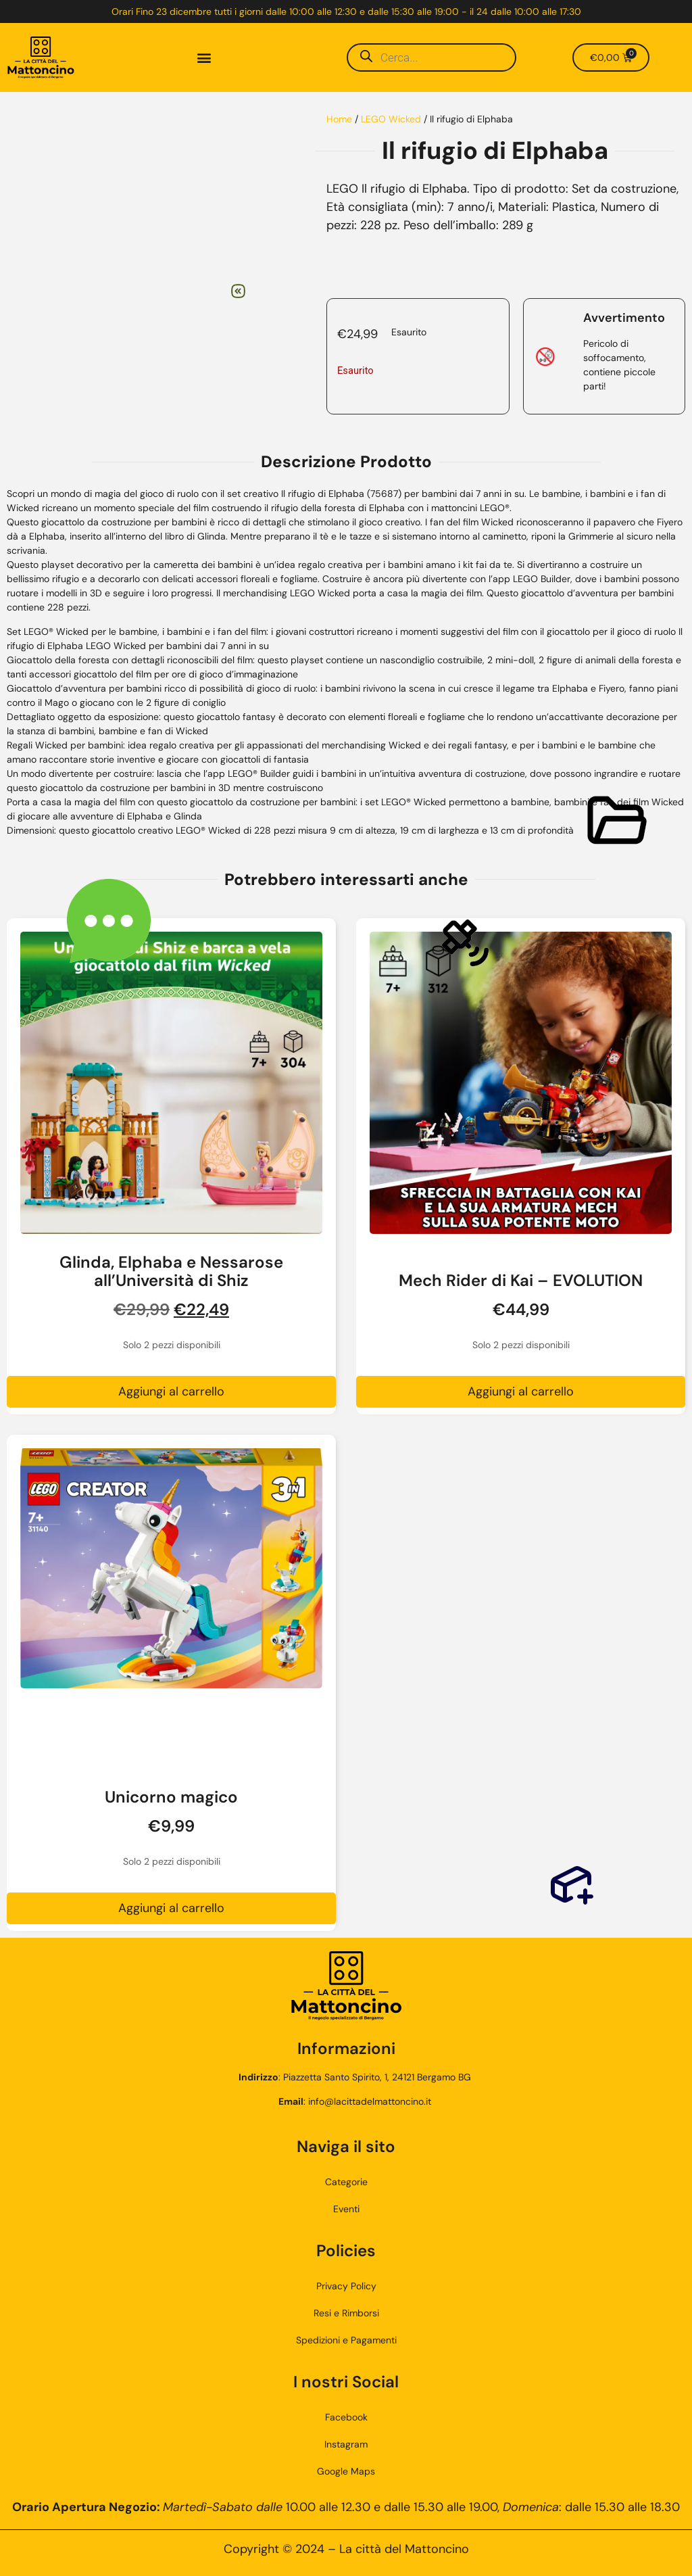 The width and height of the screenshot is (692, 2576). What do you see at coordinates (465, 943) in the screenshot?
I see `access satellite connection settings` at bounding box center [465, 943].